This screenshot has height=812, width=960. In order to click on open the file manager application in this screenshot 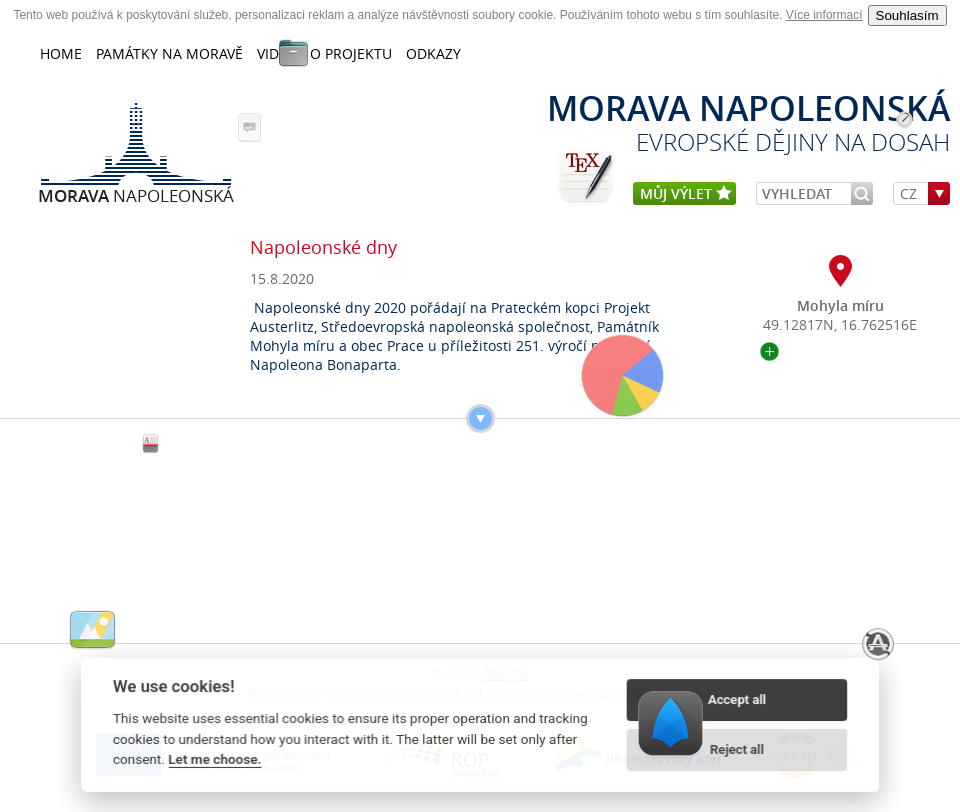, I will do `click(293, 52)`.